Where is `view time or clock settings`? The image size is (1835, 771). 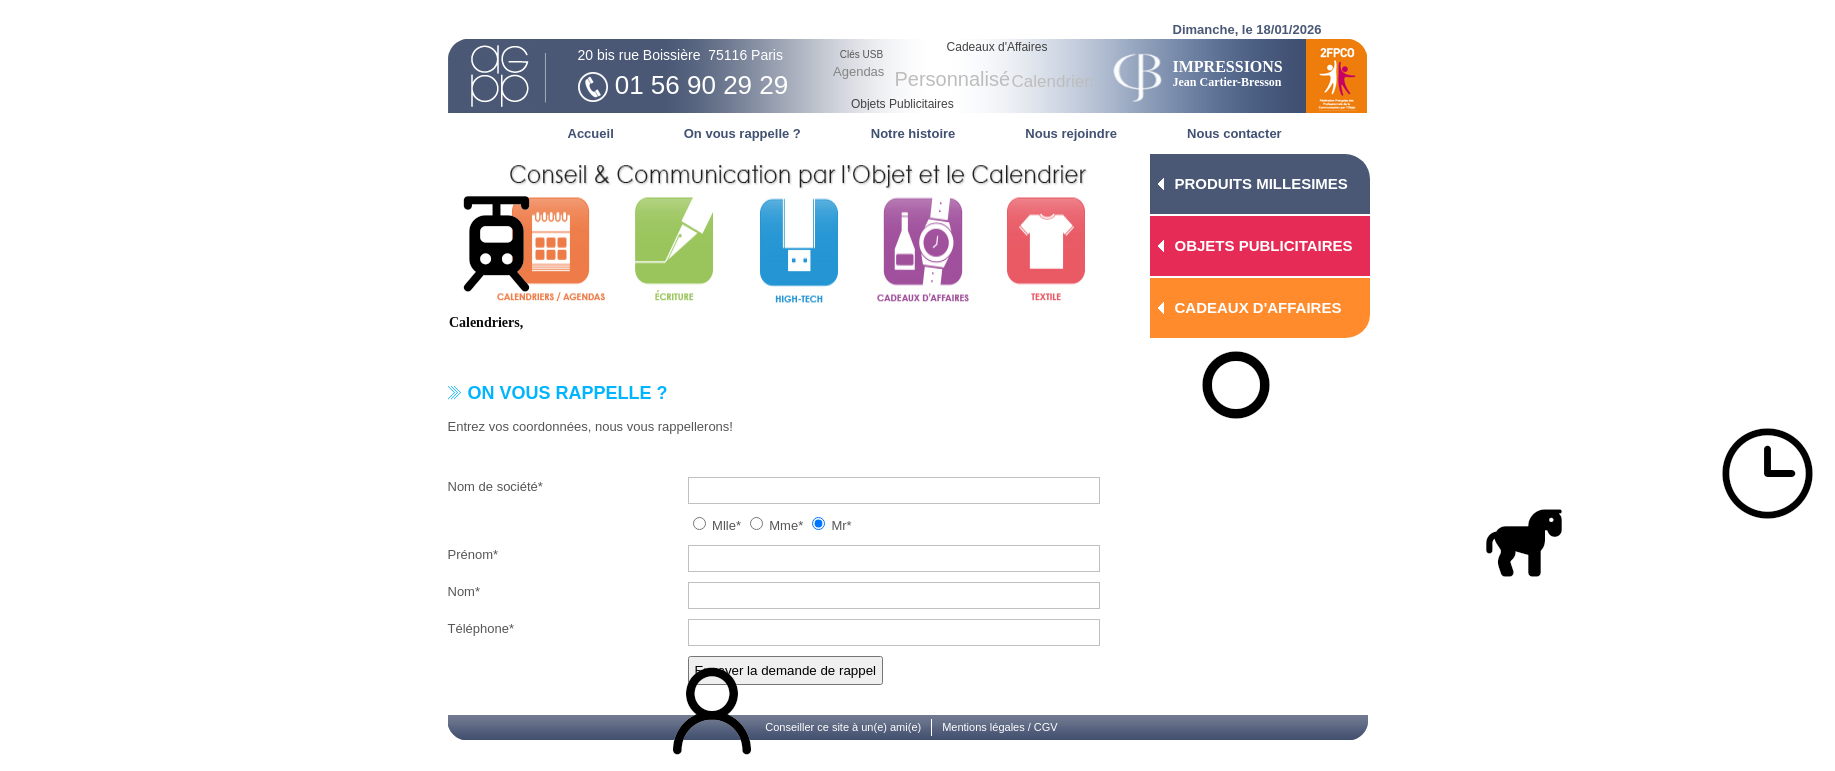
view time or clock settings is located at coordinates (1767, 473).